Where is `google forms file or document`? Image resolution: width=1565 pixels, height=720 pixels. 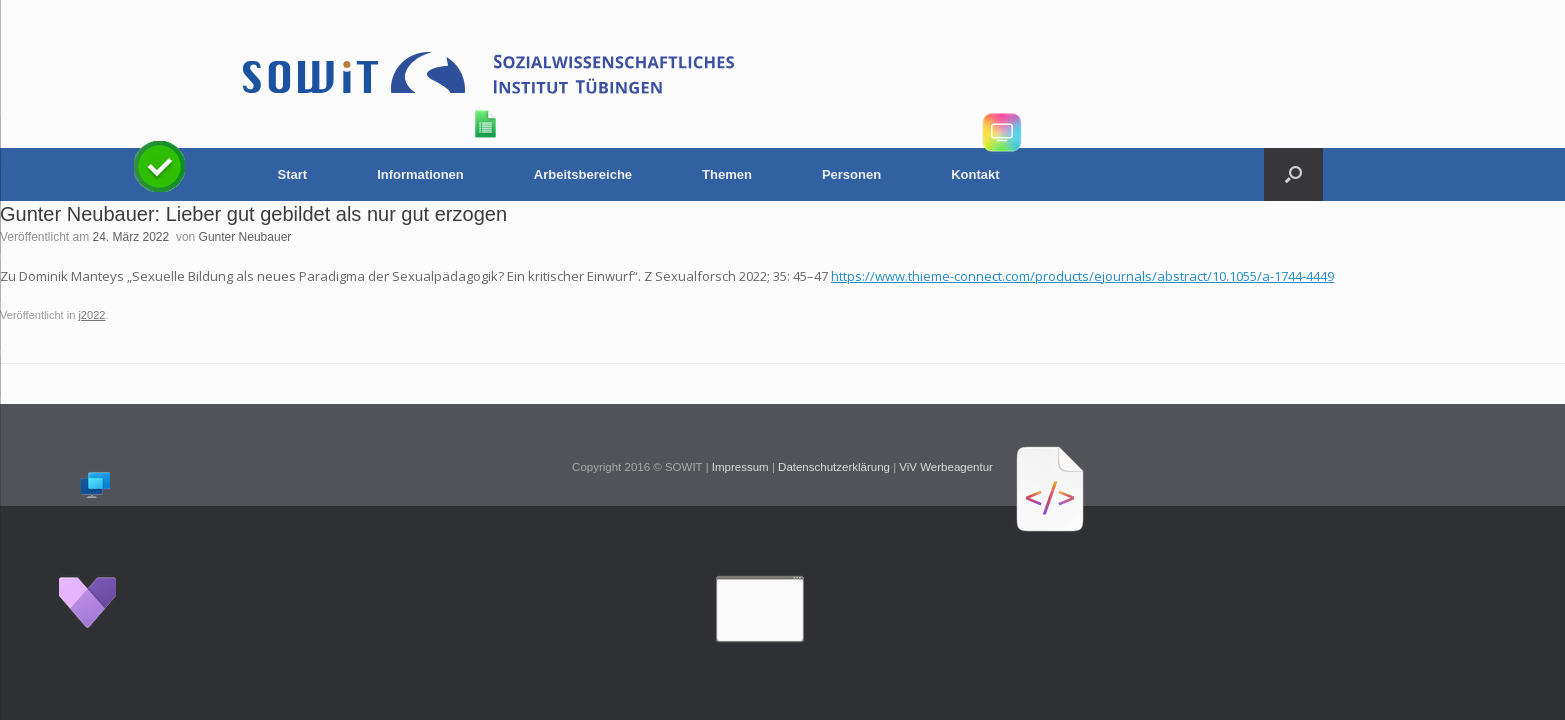 google forms file or document is located at coordinates (485, 124).